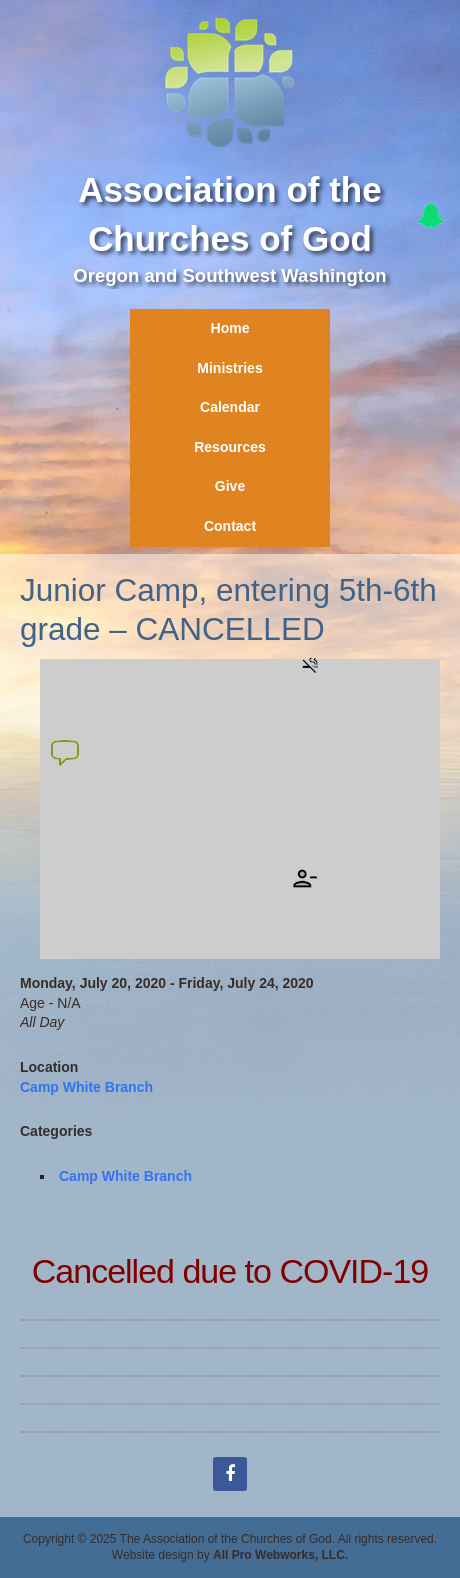 The width and height of the screenshot is (460, 1578). I want to click on open chat or messaging, so click(65, 753).